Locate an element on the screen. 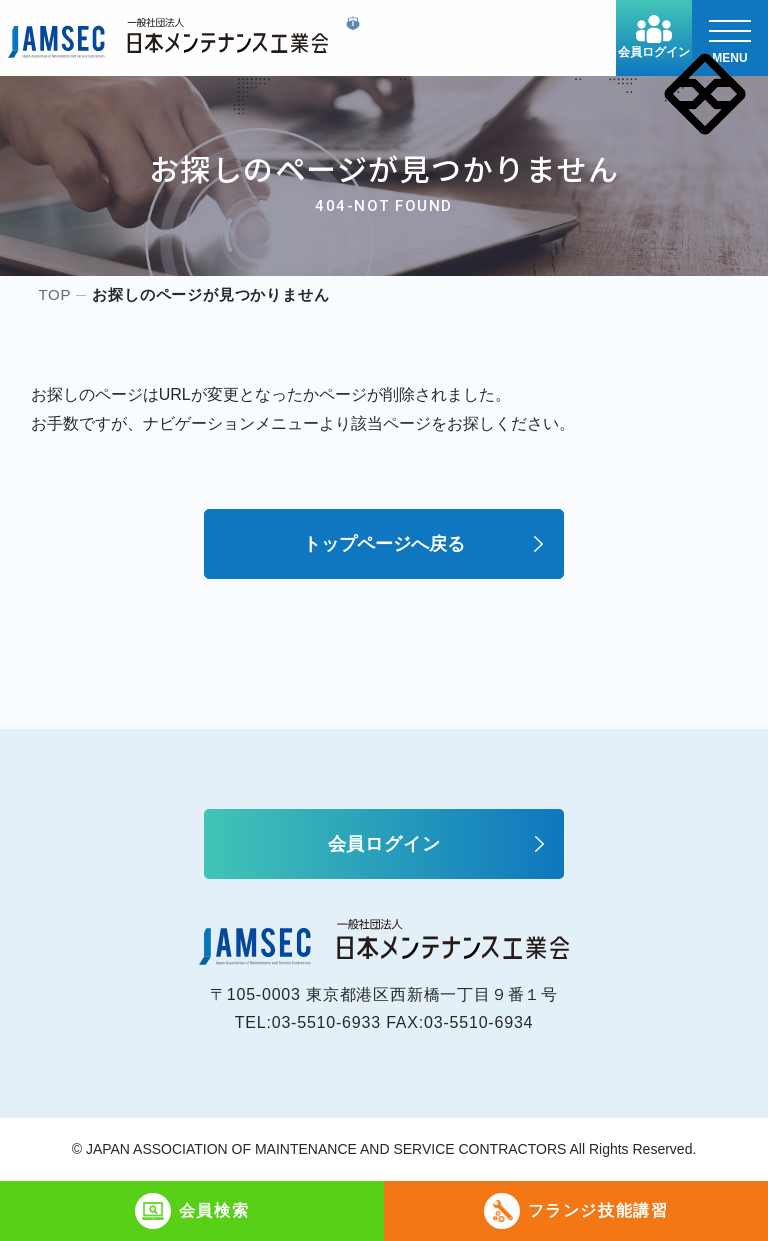 The height and width of the screenshot is (1241, 768). access boat or ferry services is located at coordinates (353, 23).